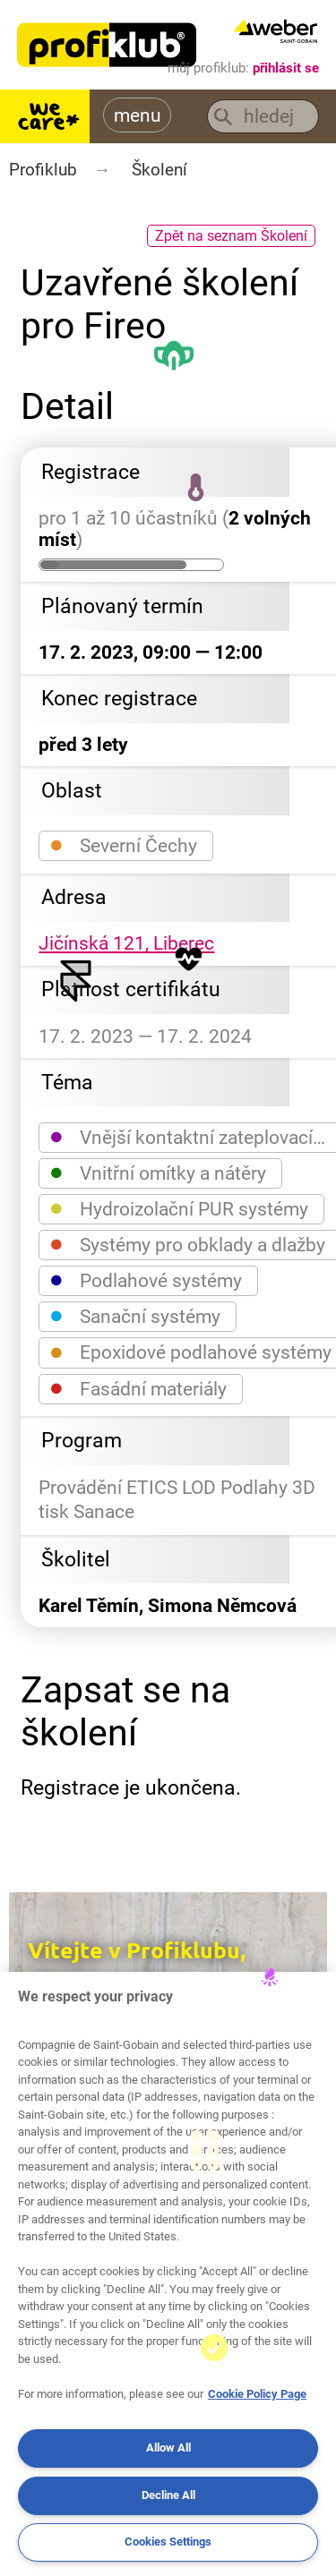  What do you see at coordinates (174, 354) in the screenshot?
I see `indicates respiratory protection or ventilator equipment` at bounding box center [174, 354].